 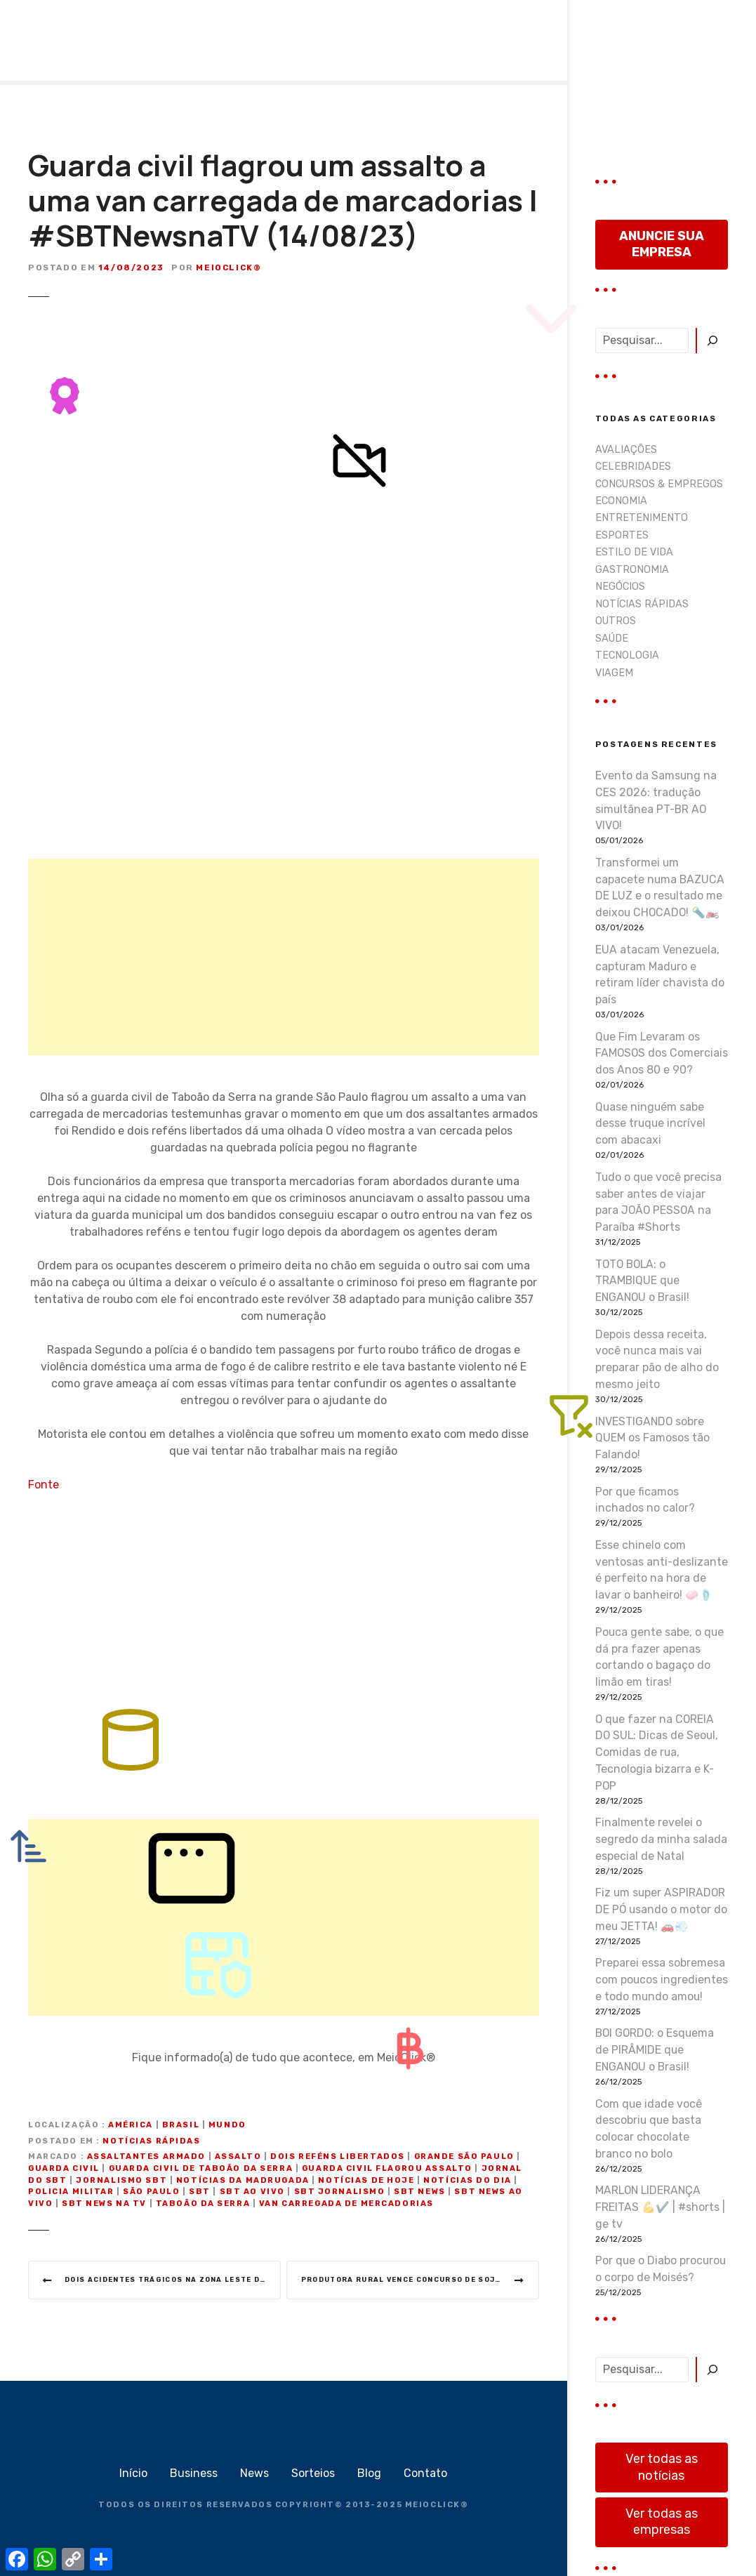 What do you see at coordinates (359, 461) in the screenshot?
I see `turn off camera or disable video` at bounding box center [359, 461].